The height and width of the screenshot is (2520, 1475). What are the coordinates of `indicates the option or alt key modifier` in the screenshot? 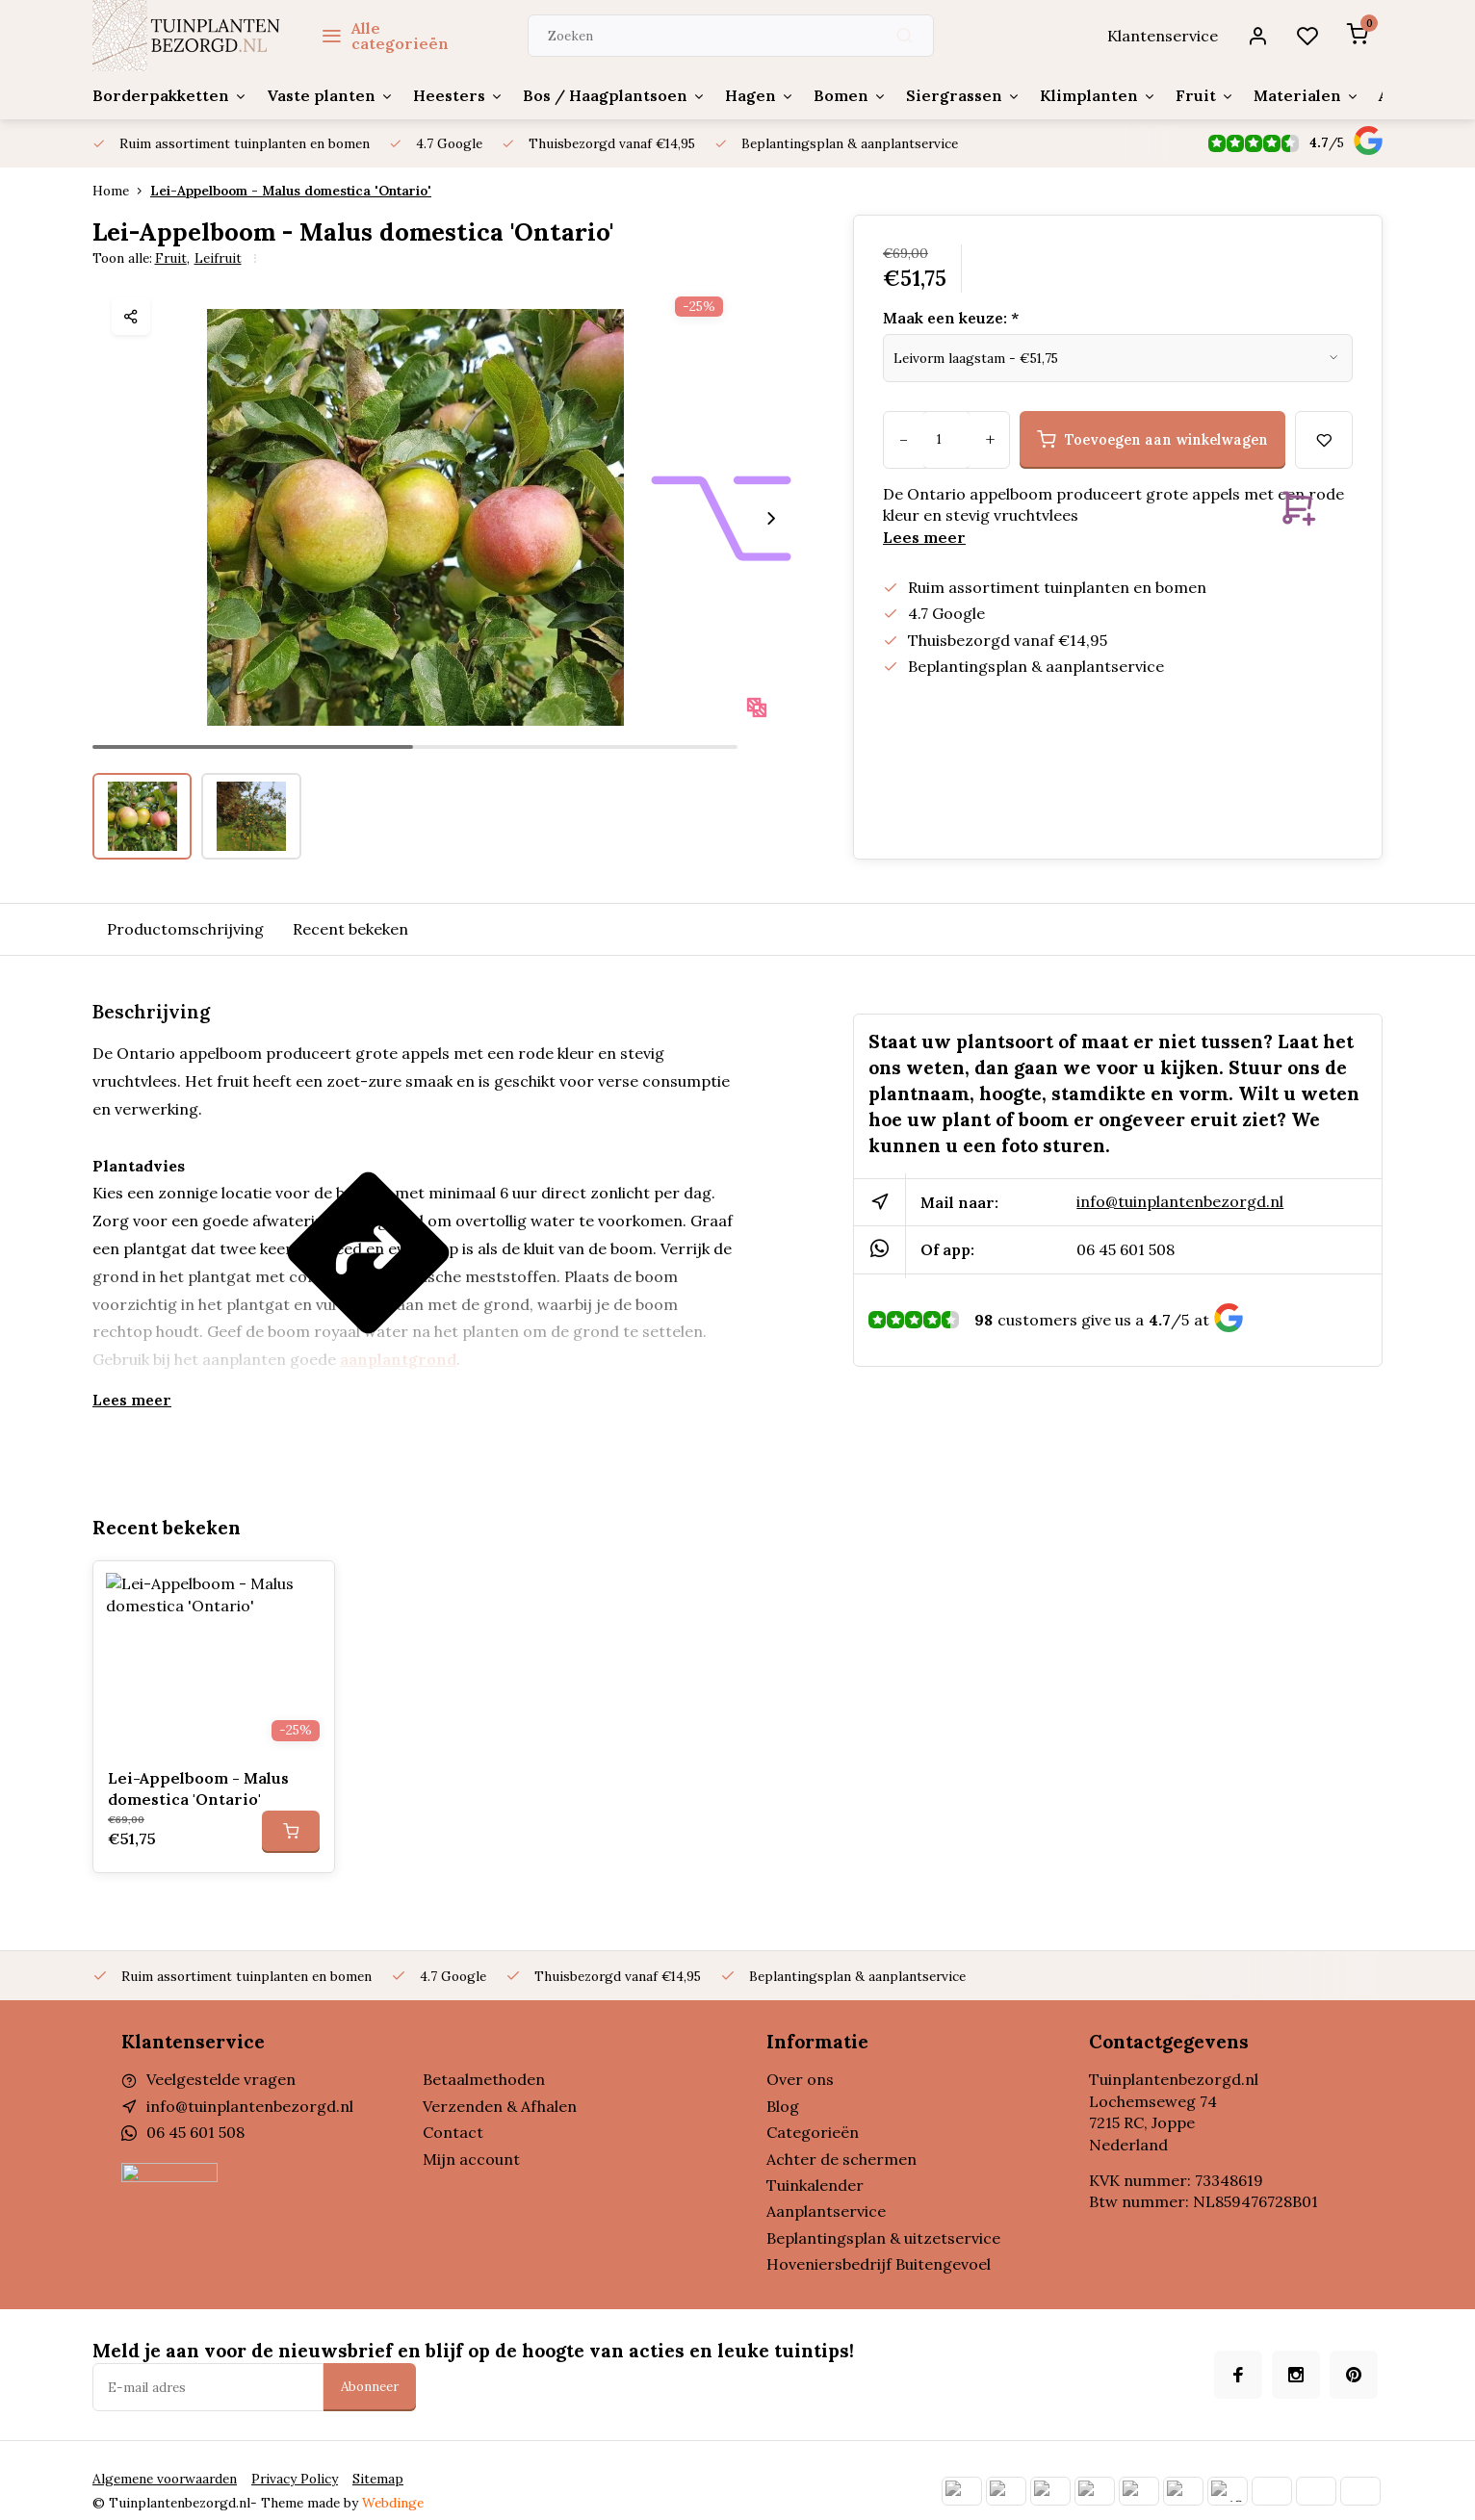 It's located at (721, 513).